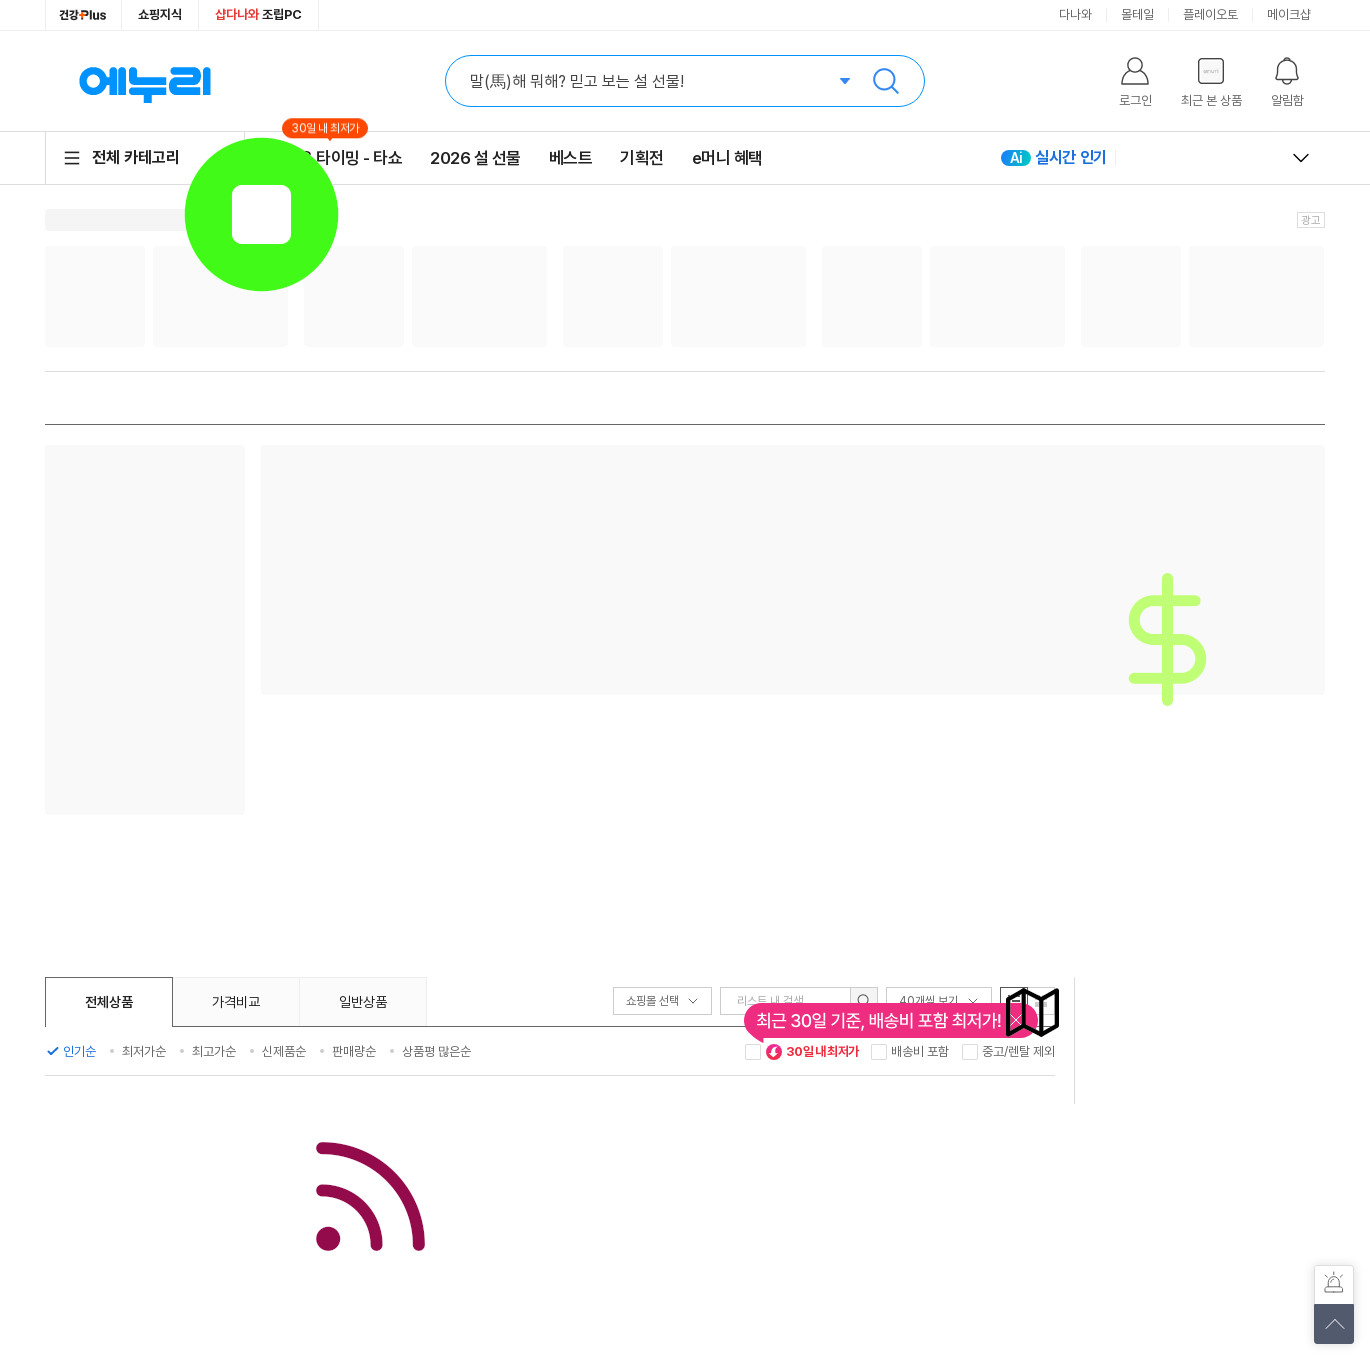  What do you see at coordinates (261, 214) in the screenshot?
I see `stop media playback` at bounding box center [261, 214].